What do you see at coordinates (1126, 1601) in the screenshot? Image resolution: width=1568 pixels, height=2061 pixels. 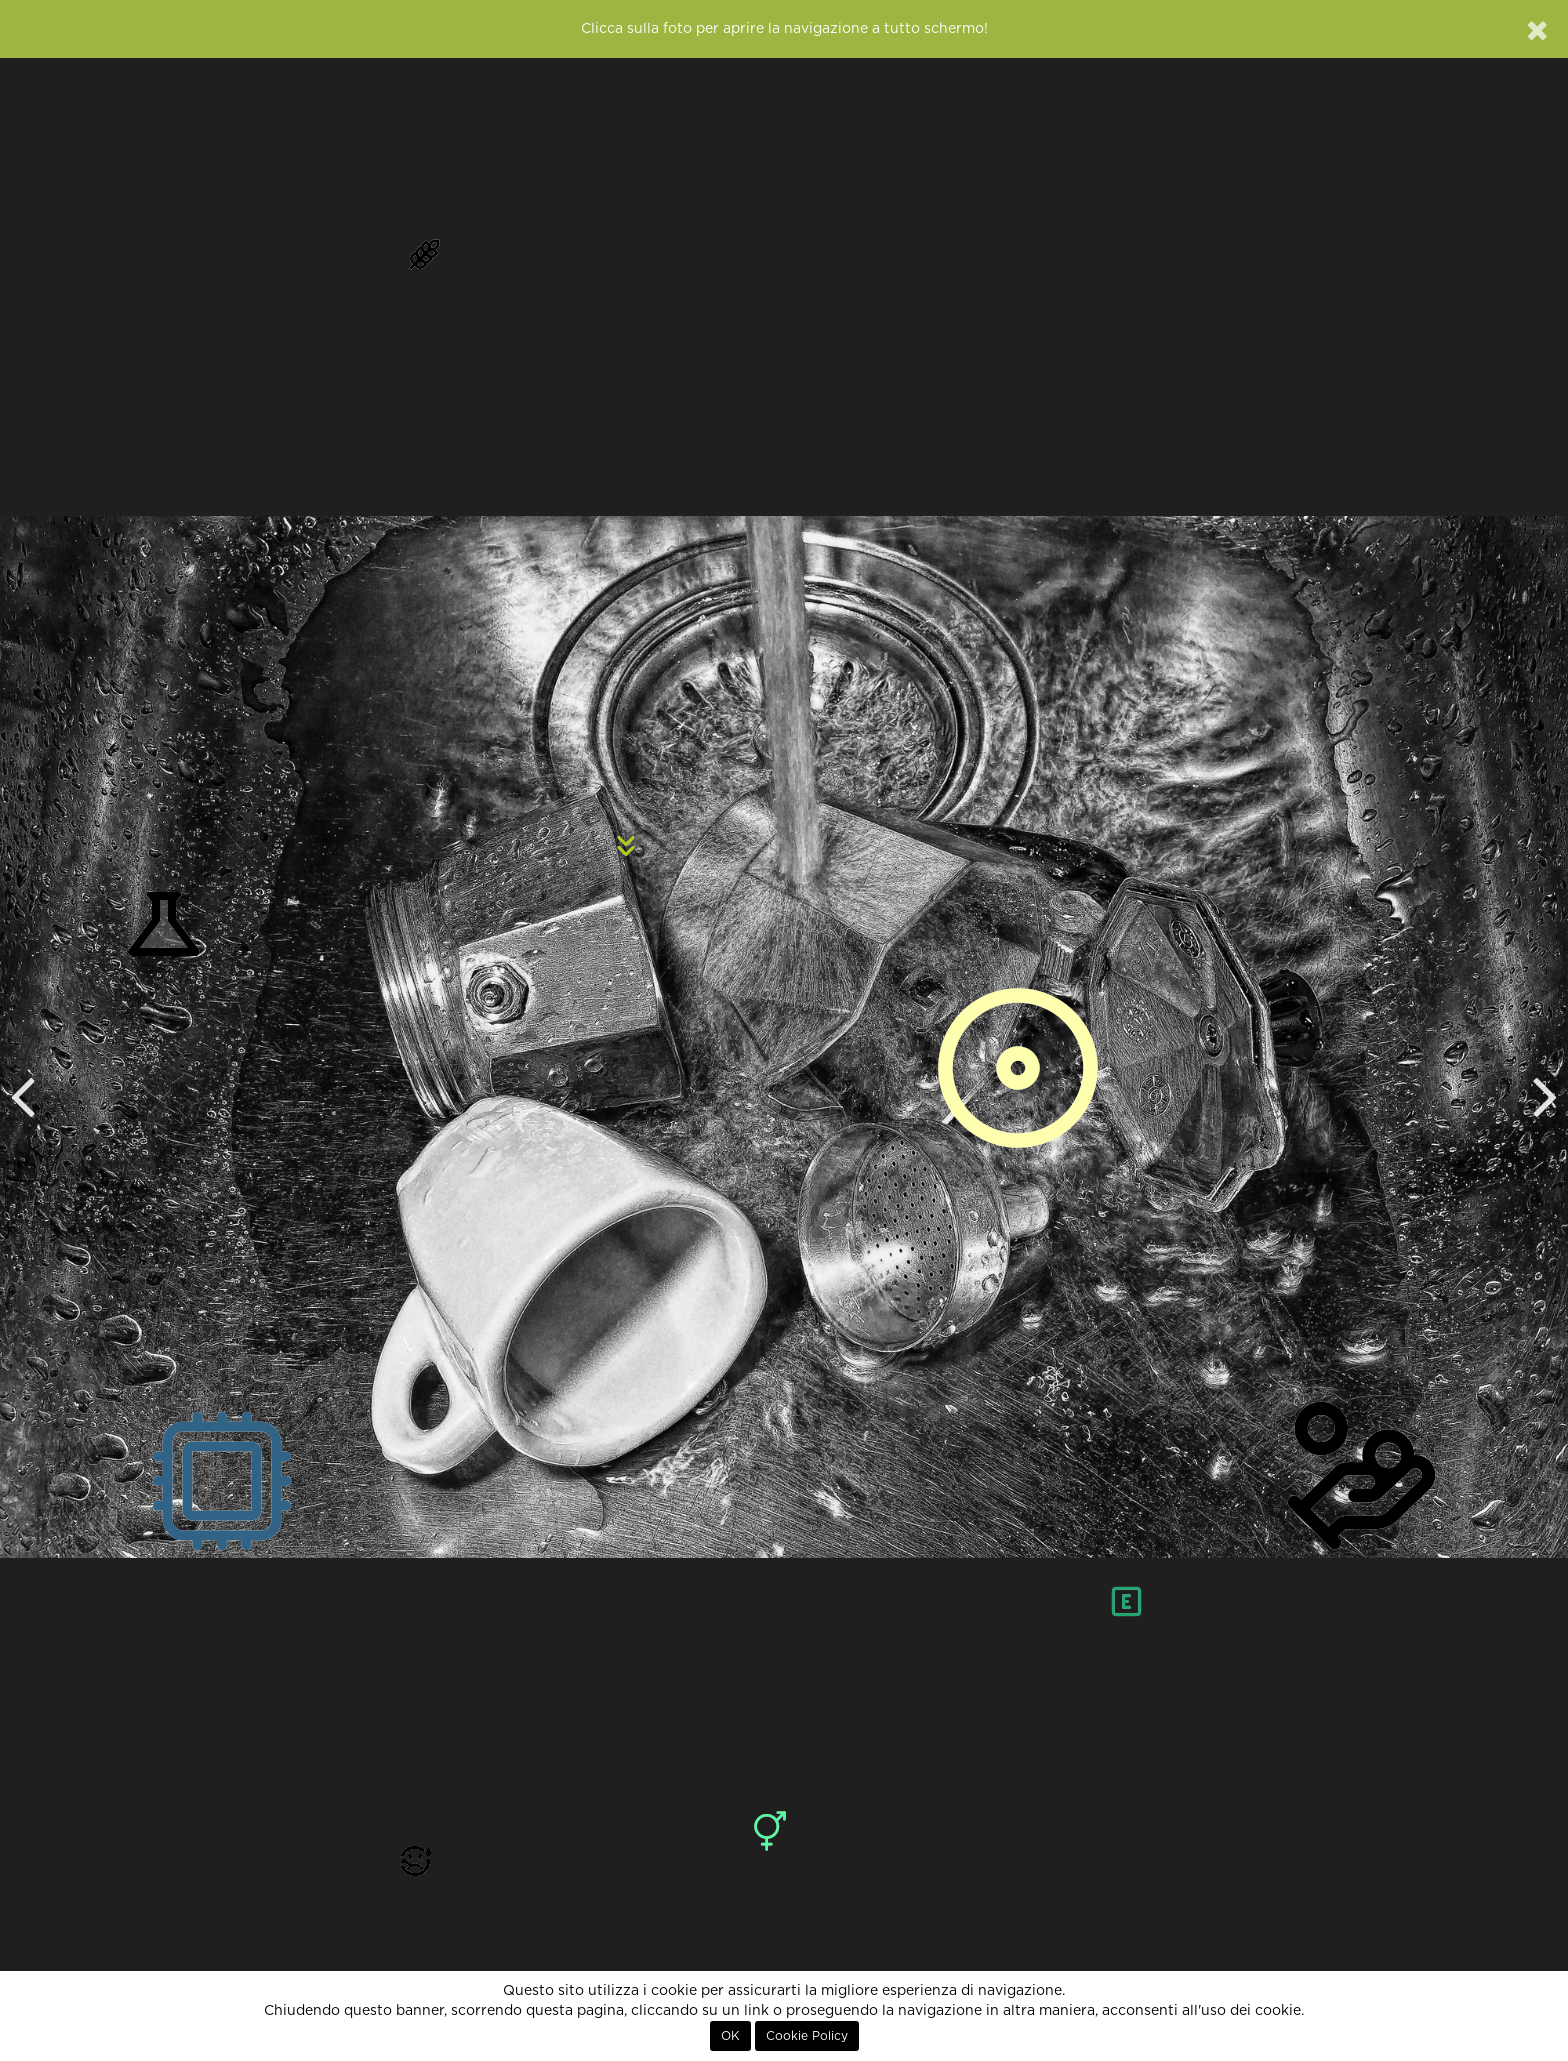 I see `indicates an "E" rating or classification` at bounding box center [1126, 1601].